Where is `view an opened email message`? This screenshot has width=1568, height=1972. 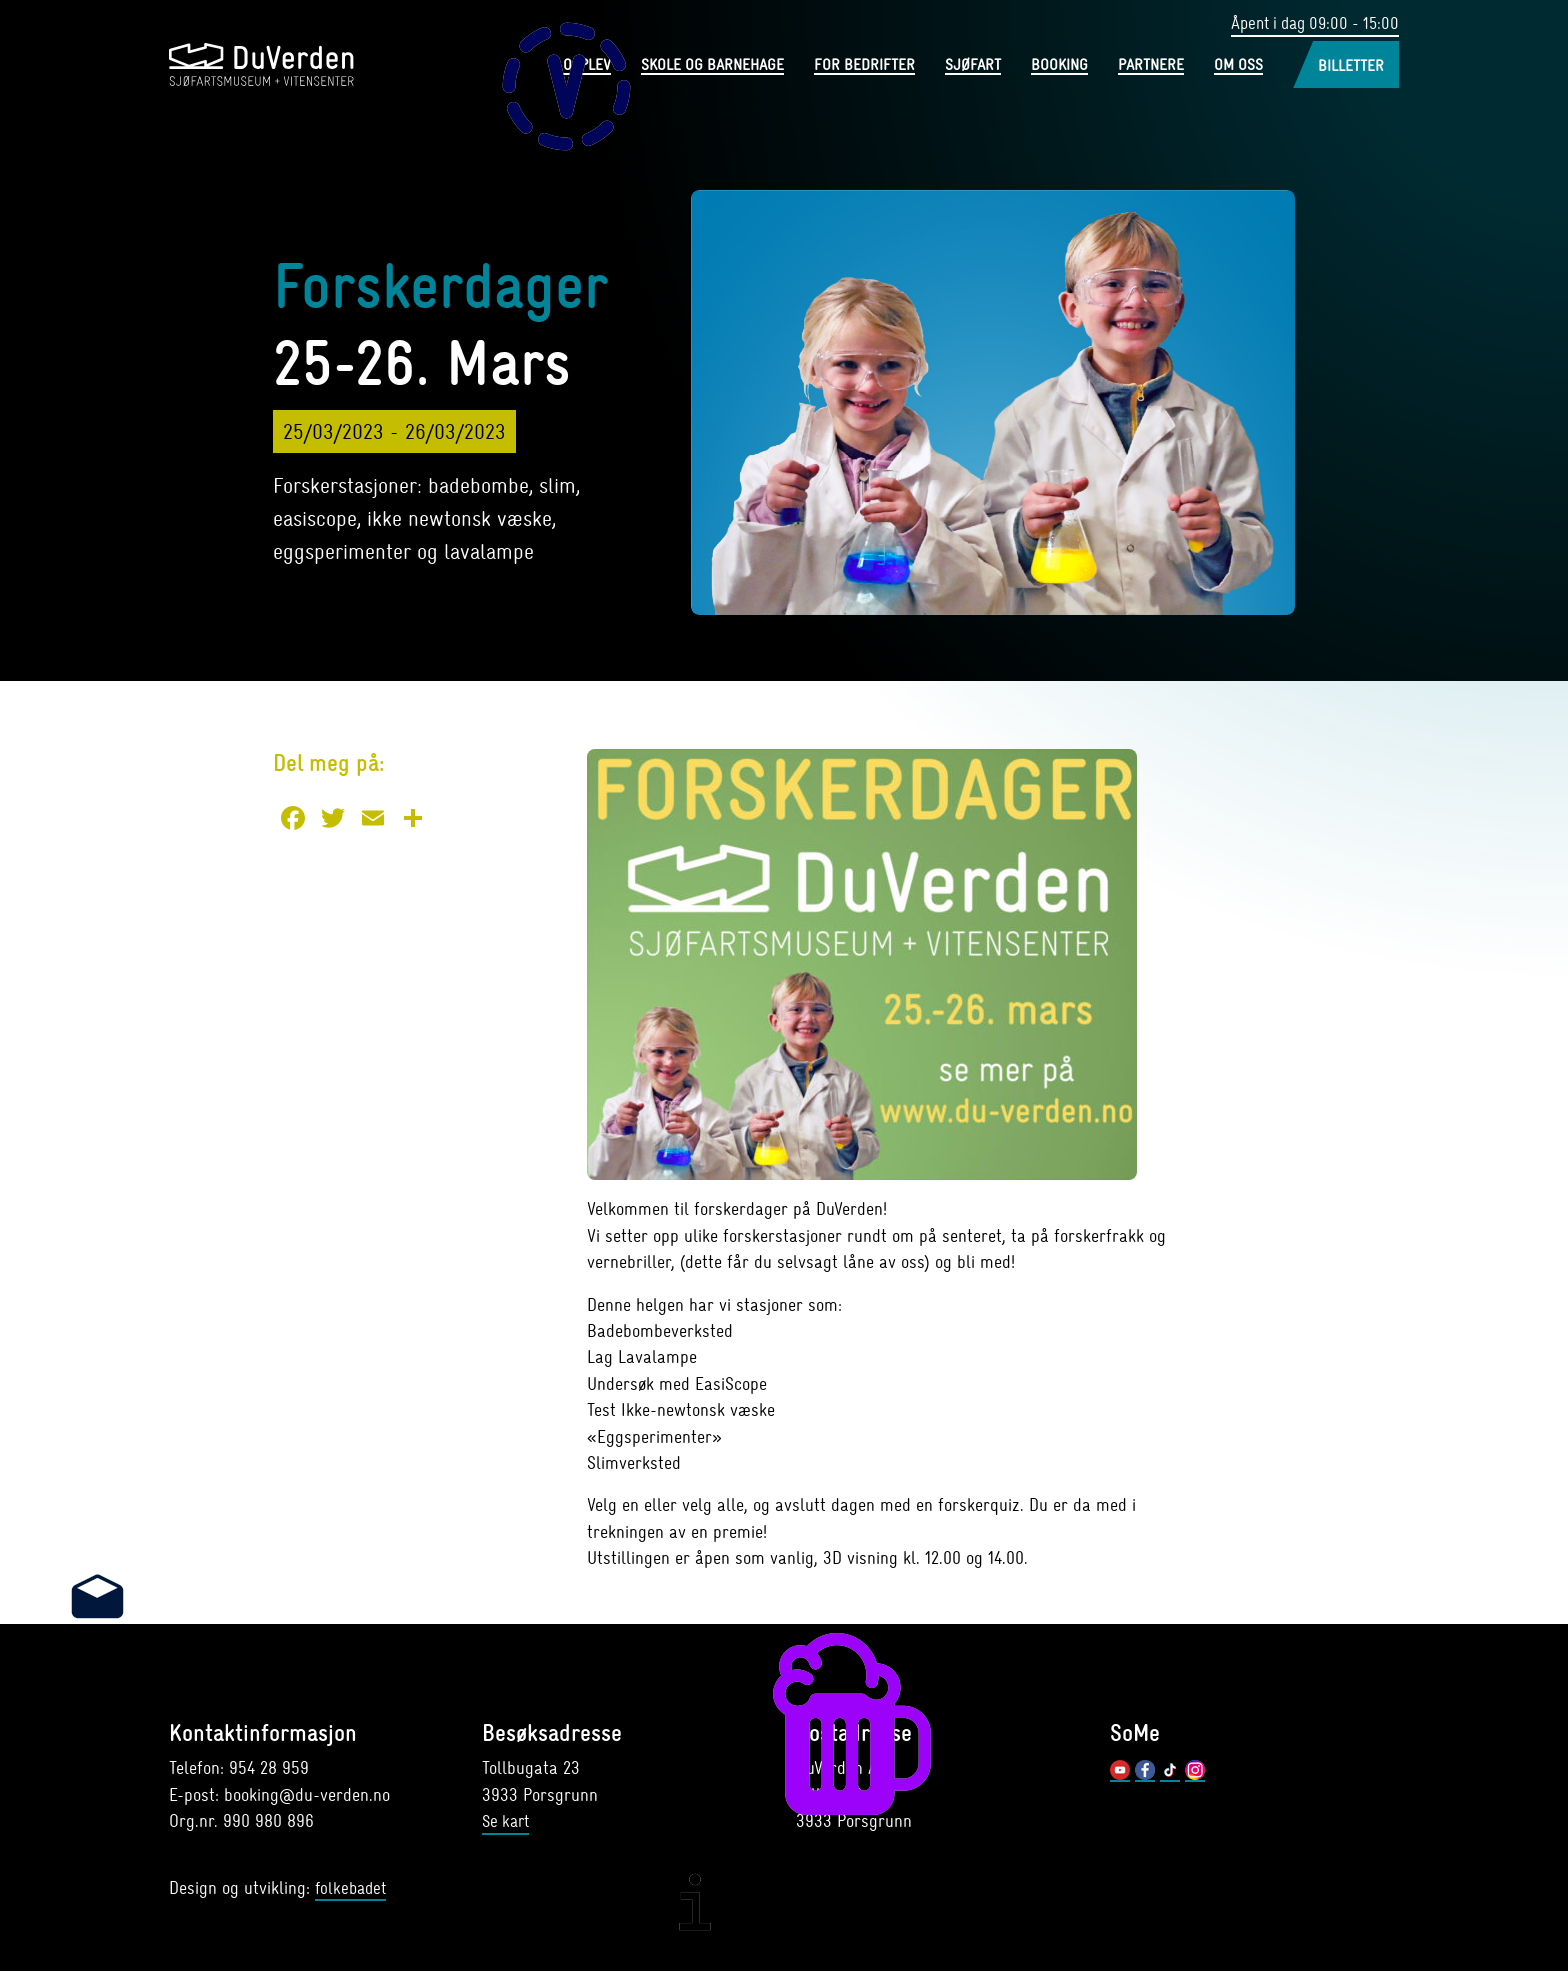
view an opened email message is located at coordinates (97, 1596).